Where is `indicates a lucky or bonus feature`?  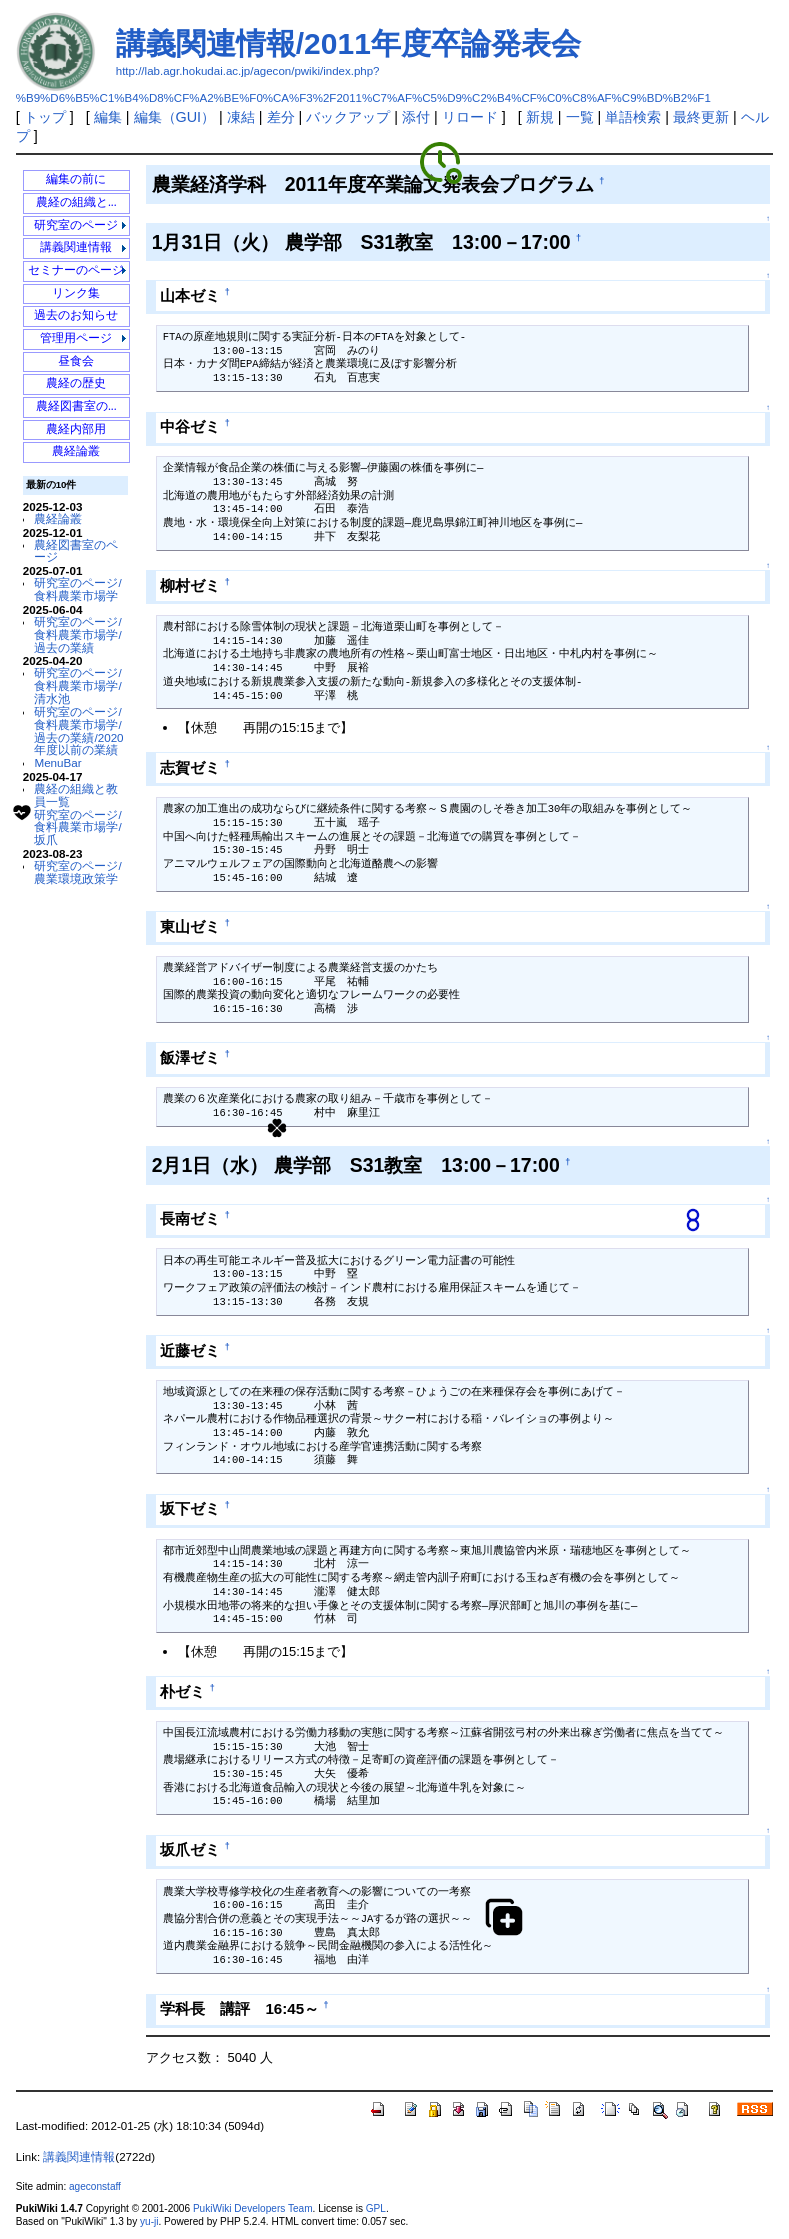 indicates a lucky or bonus feature is located at coordinates (277, 1128).